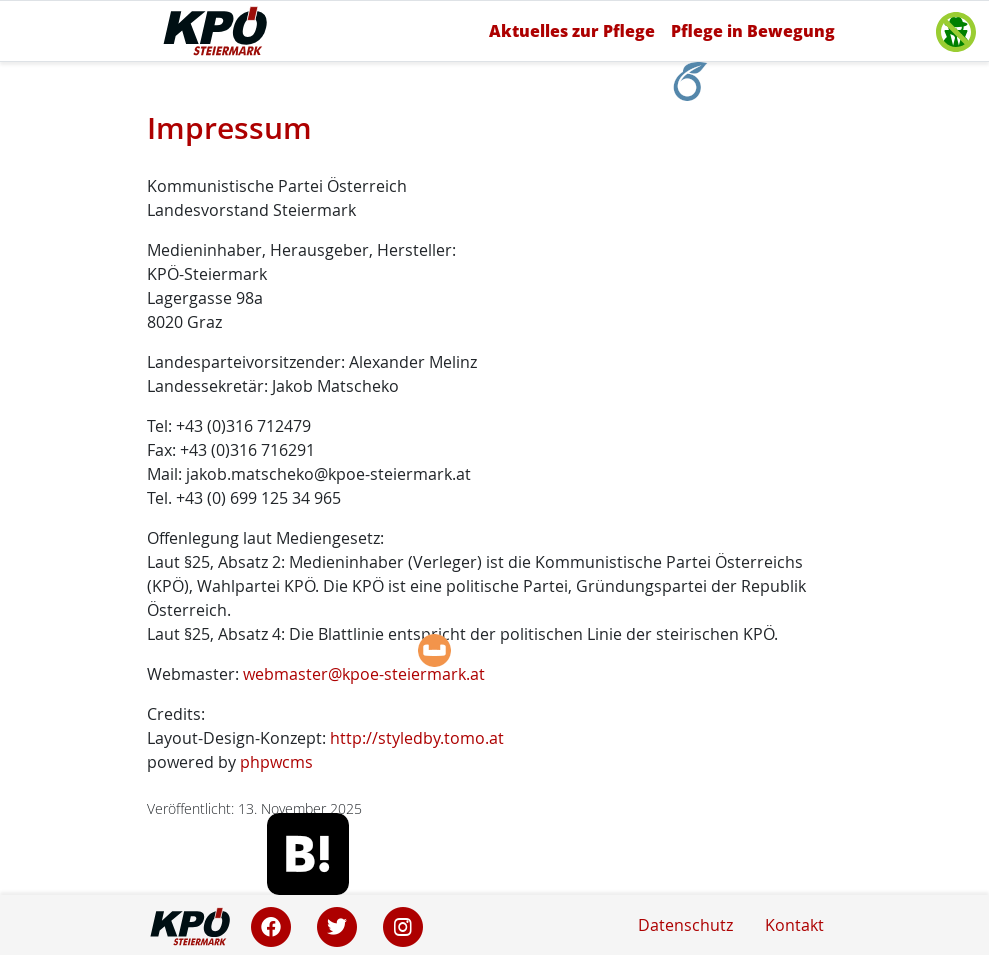  Describe the element at coordinates (308, 854) in the screenshot. I see `open hatena bookmark app` at that location.